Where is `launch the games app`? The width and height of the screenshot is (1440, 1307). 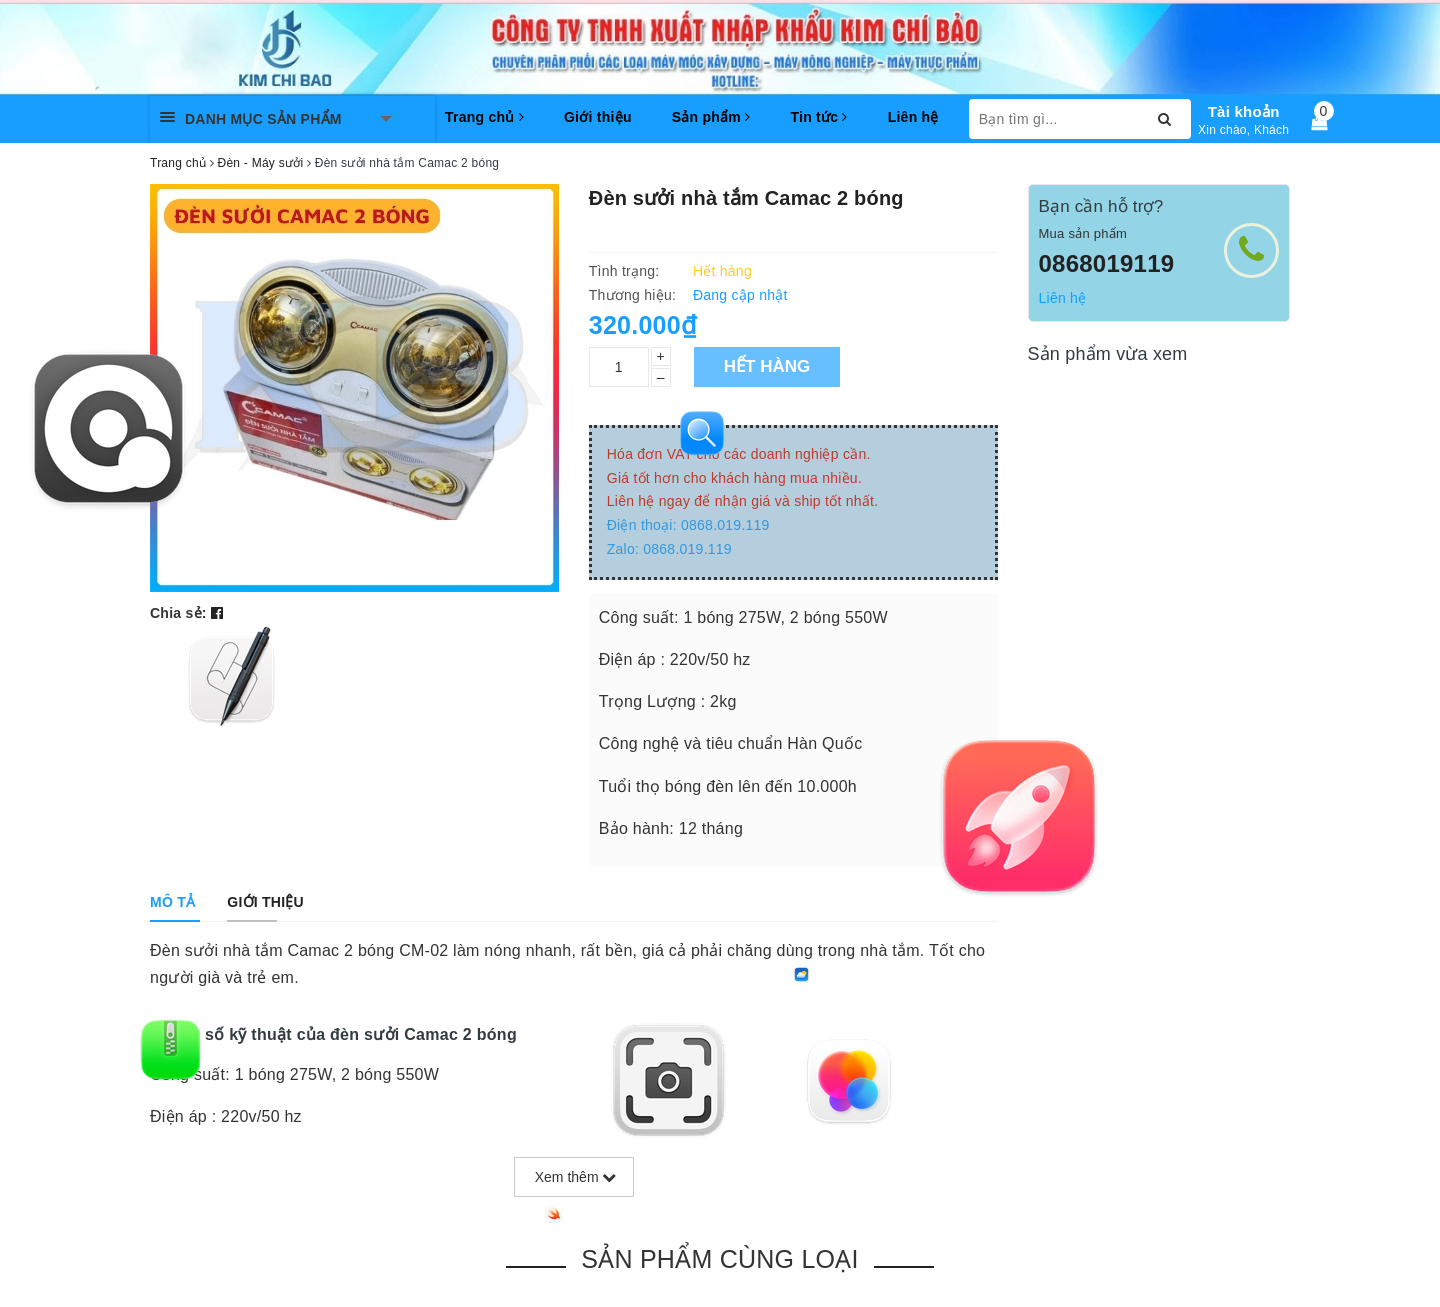 launch the games app is located at coordinates (1019, 816).